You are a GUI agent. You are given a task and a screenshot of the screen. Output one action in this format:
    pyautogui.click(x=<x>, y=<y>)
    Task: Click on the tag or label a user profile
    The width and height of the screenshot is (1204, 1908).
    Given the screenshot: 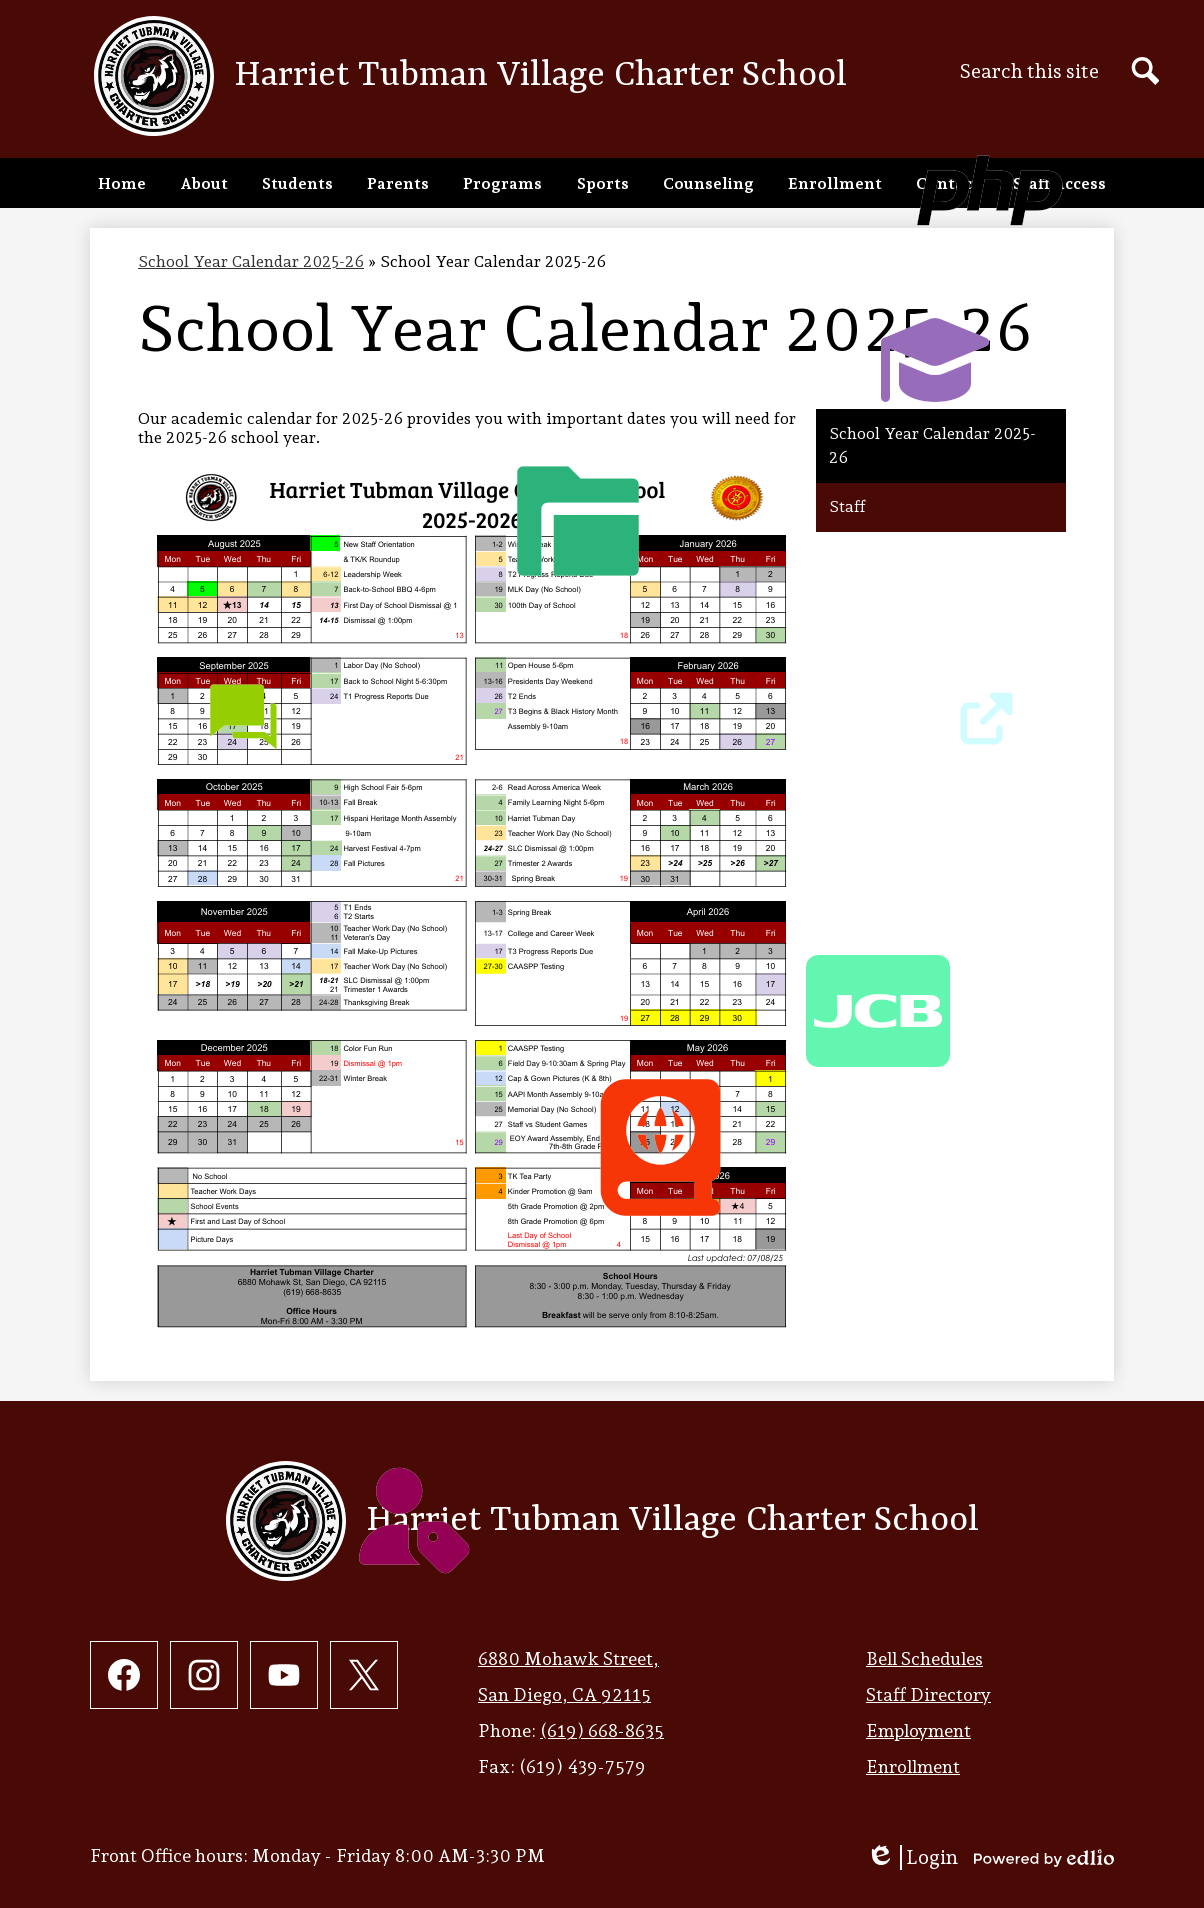 What is the action you would take?
    pyautogui.click(x=411, y=1515)
    